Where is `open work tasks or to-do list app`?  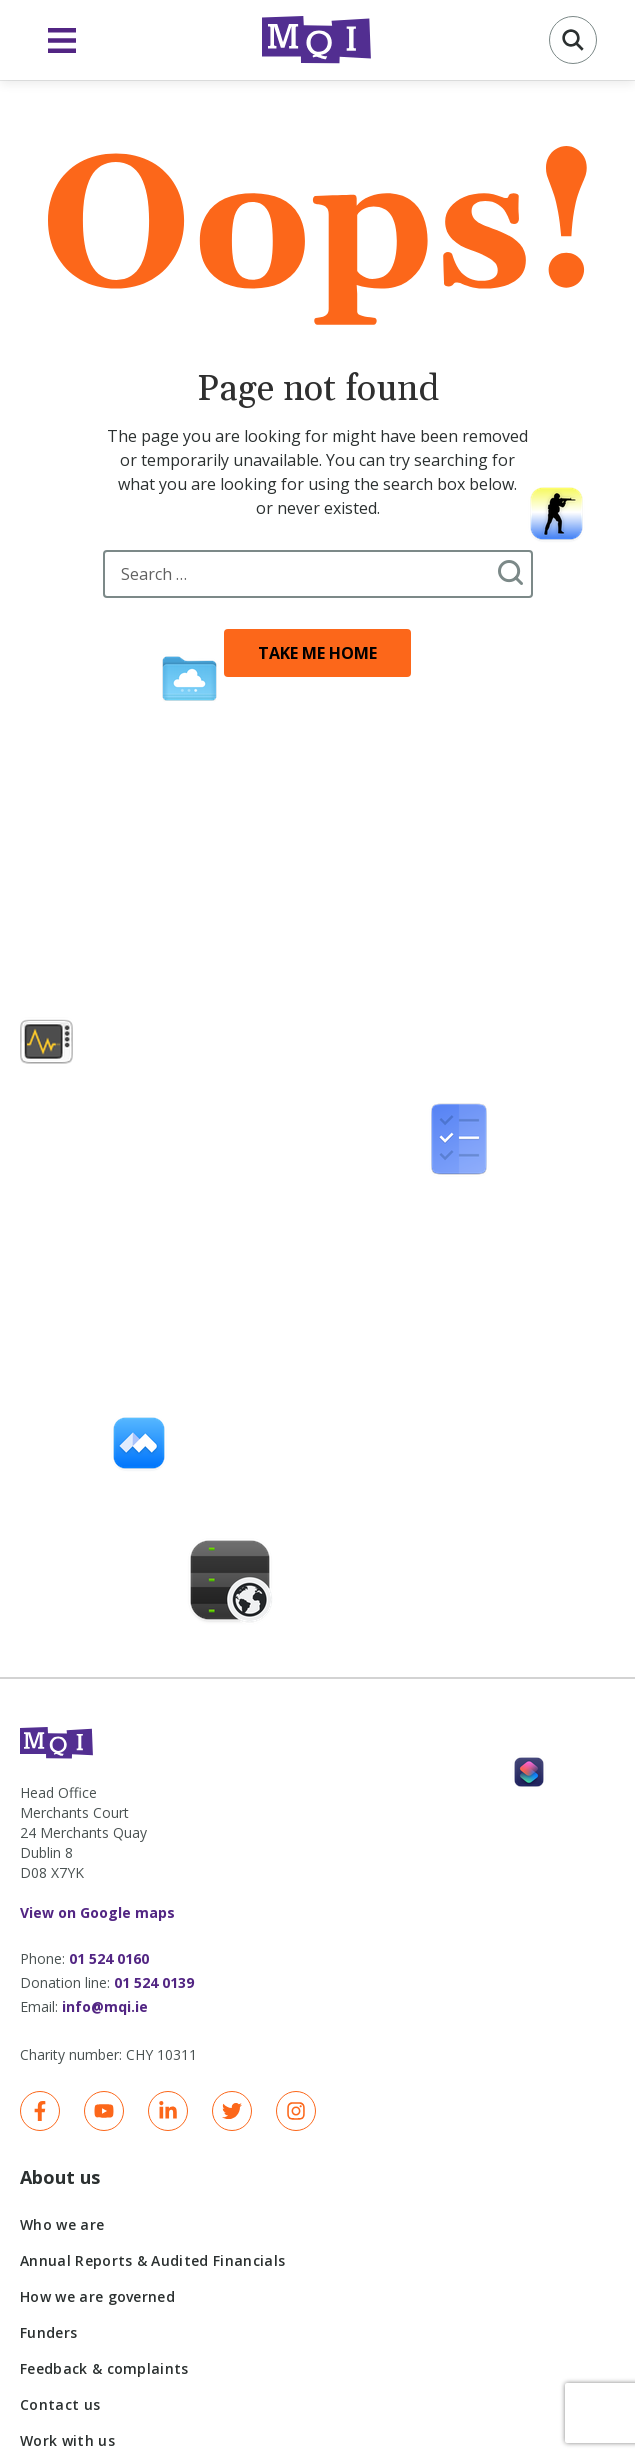
open work tasks or to-do list app is located at coordinates (459, 1139).